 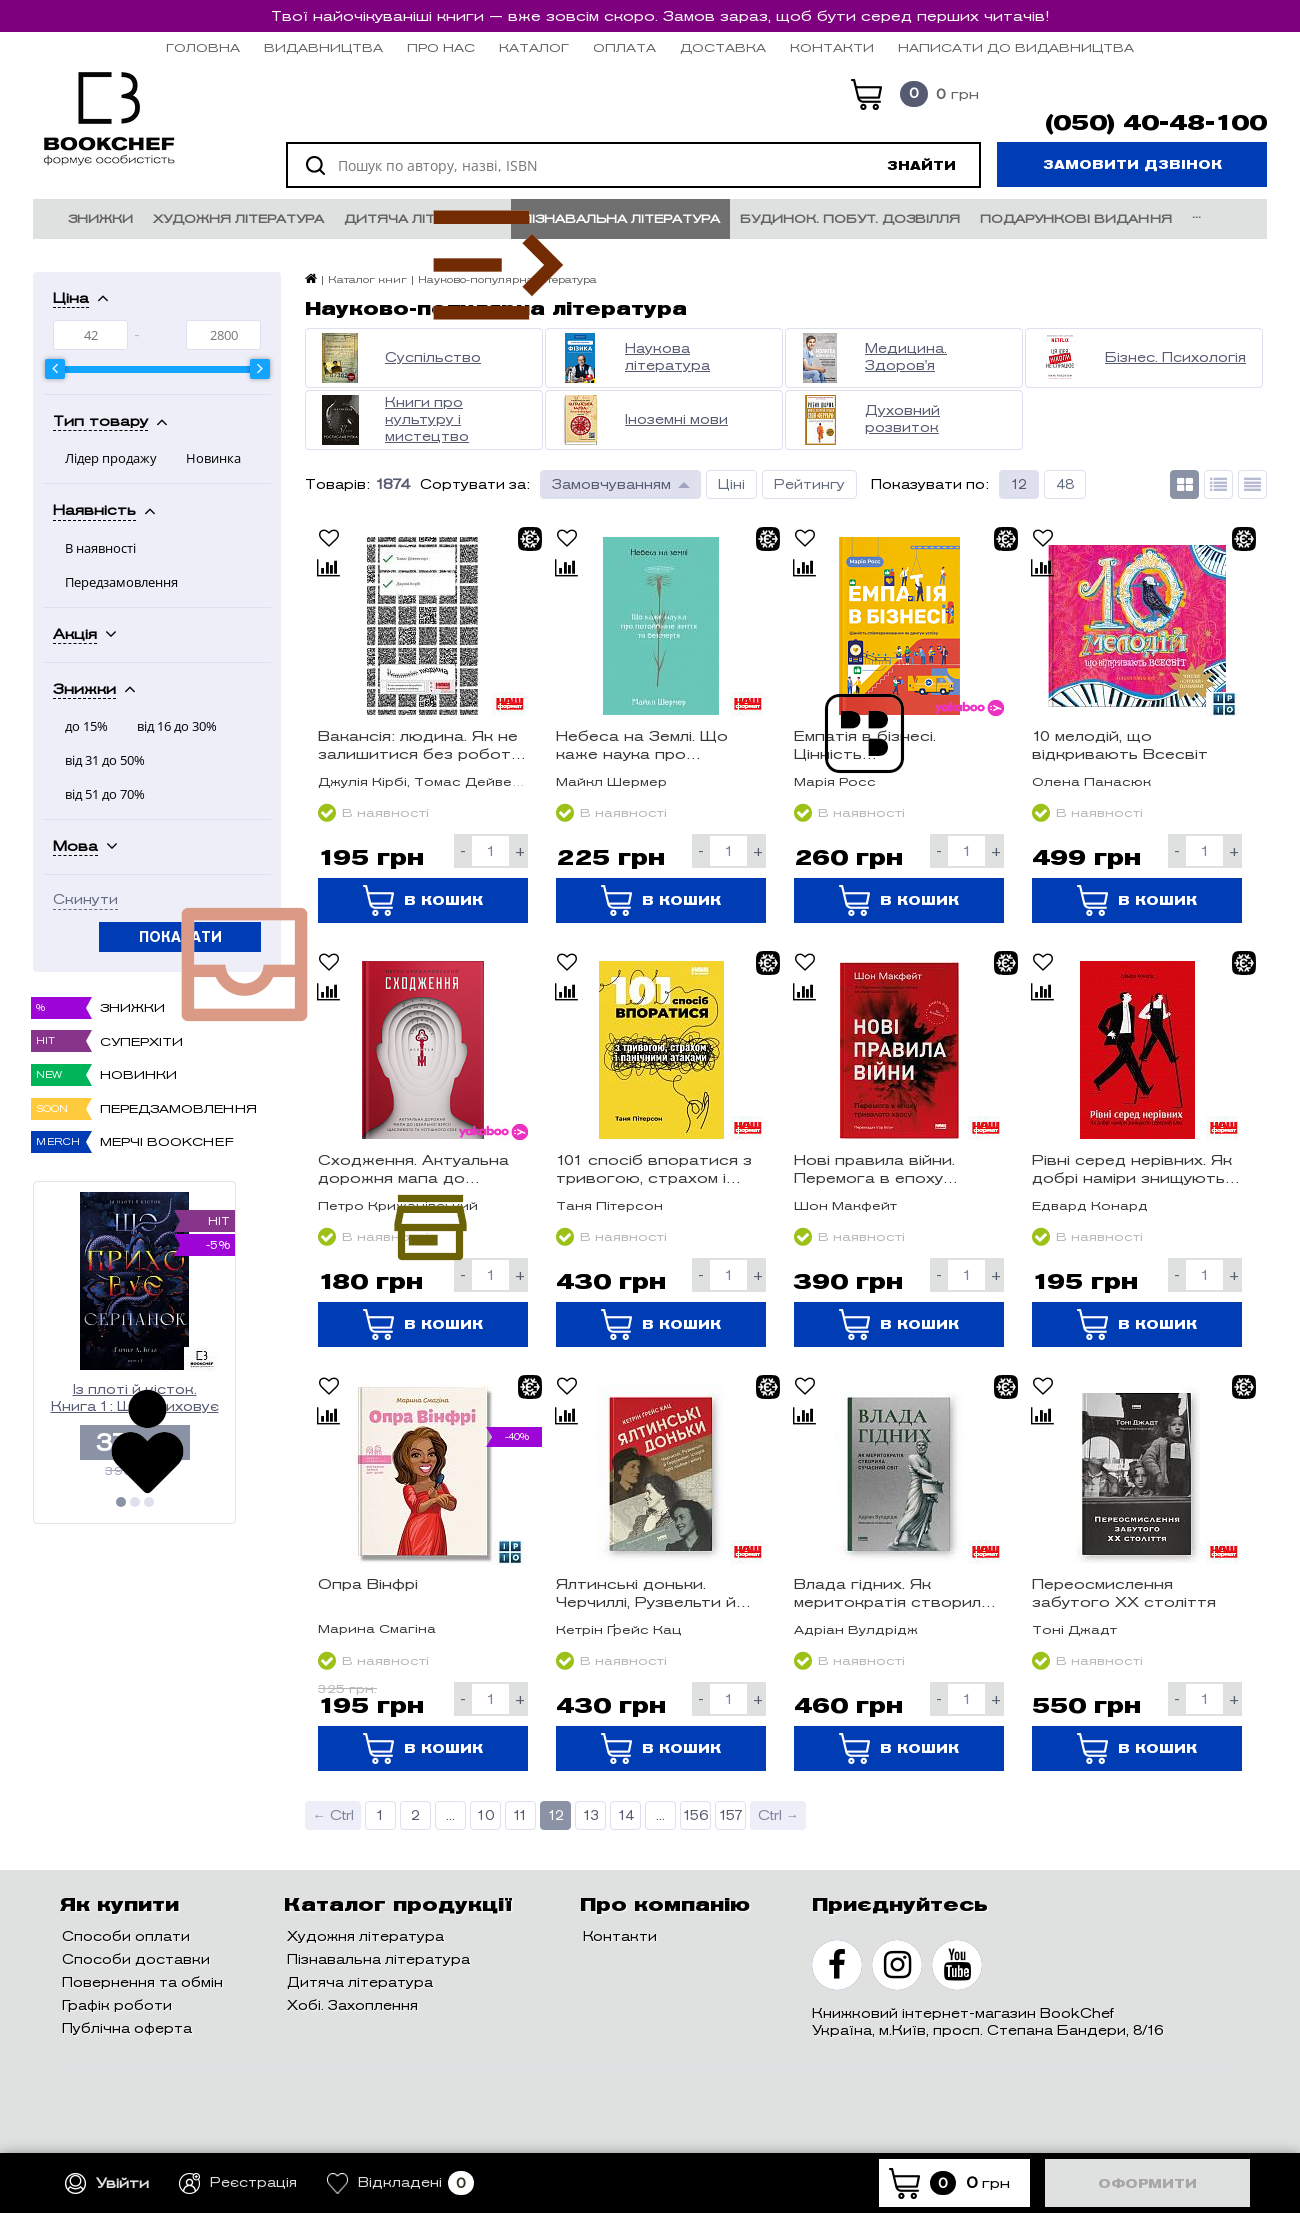 What do you see at coordinates (864, 733) in the screenshot?
I see `perbyte brand logo` at bounding box center [864, 733].